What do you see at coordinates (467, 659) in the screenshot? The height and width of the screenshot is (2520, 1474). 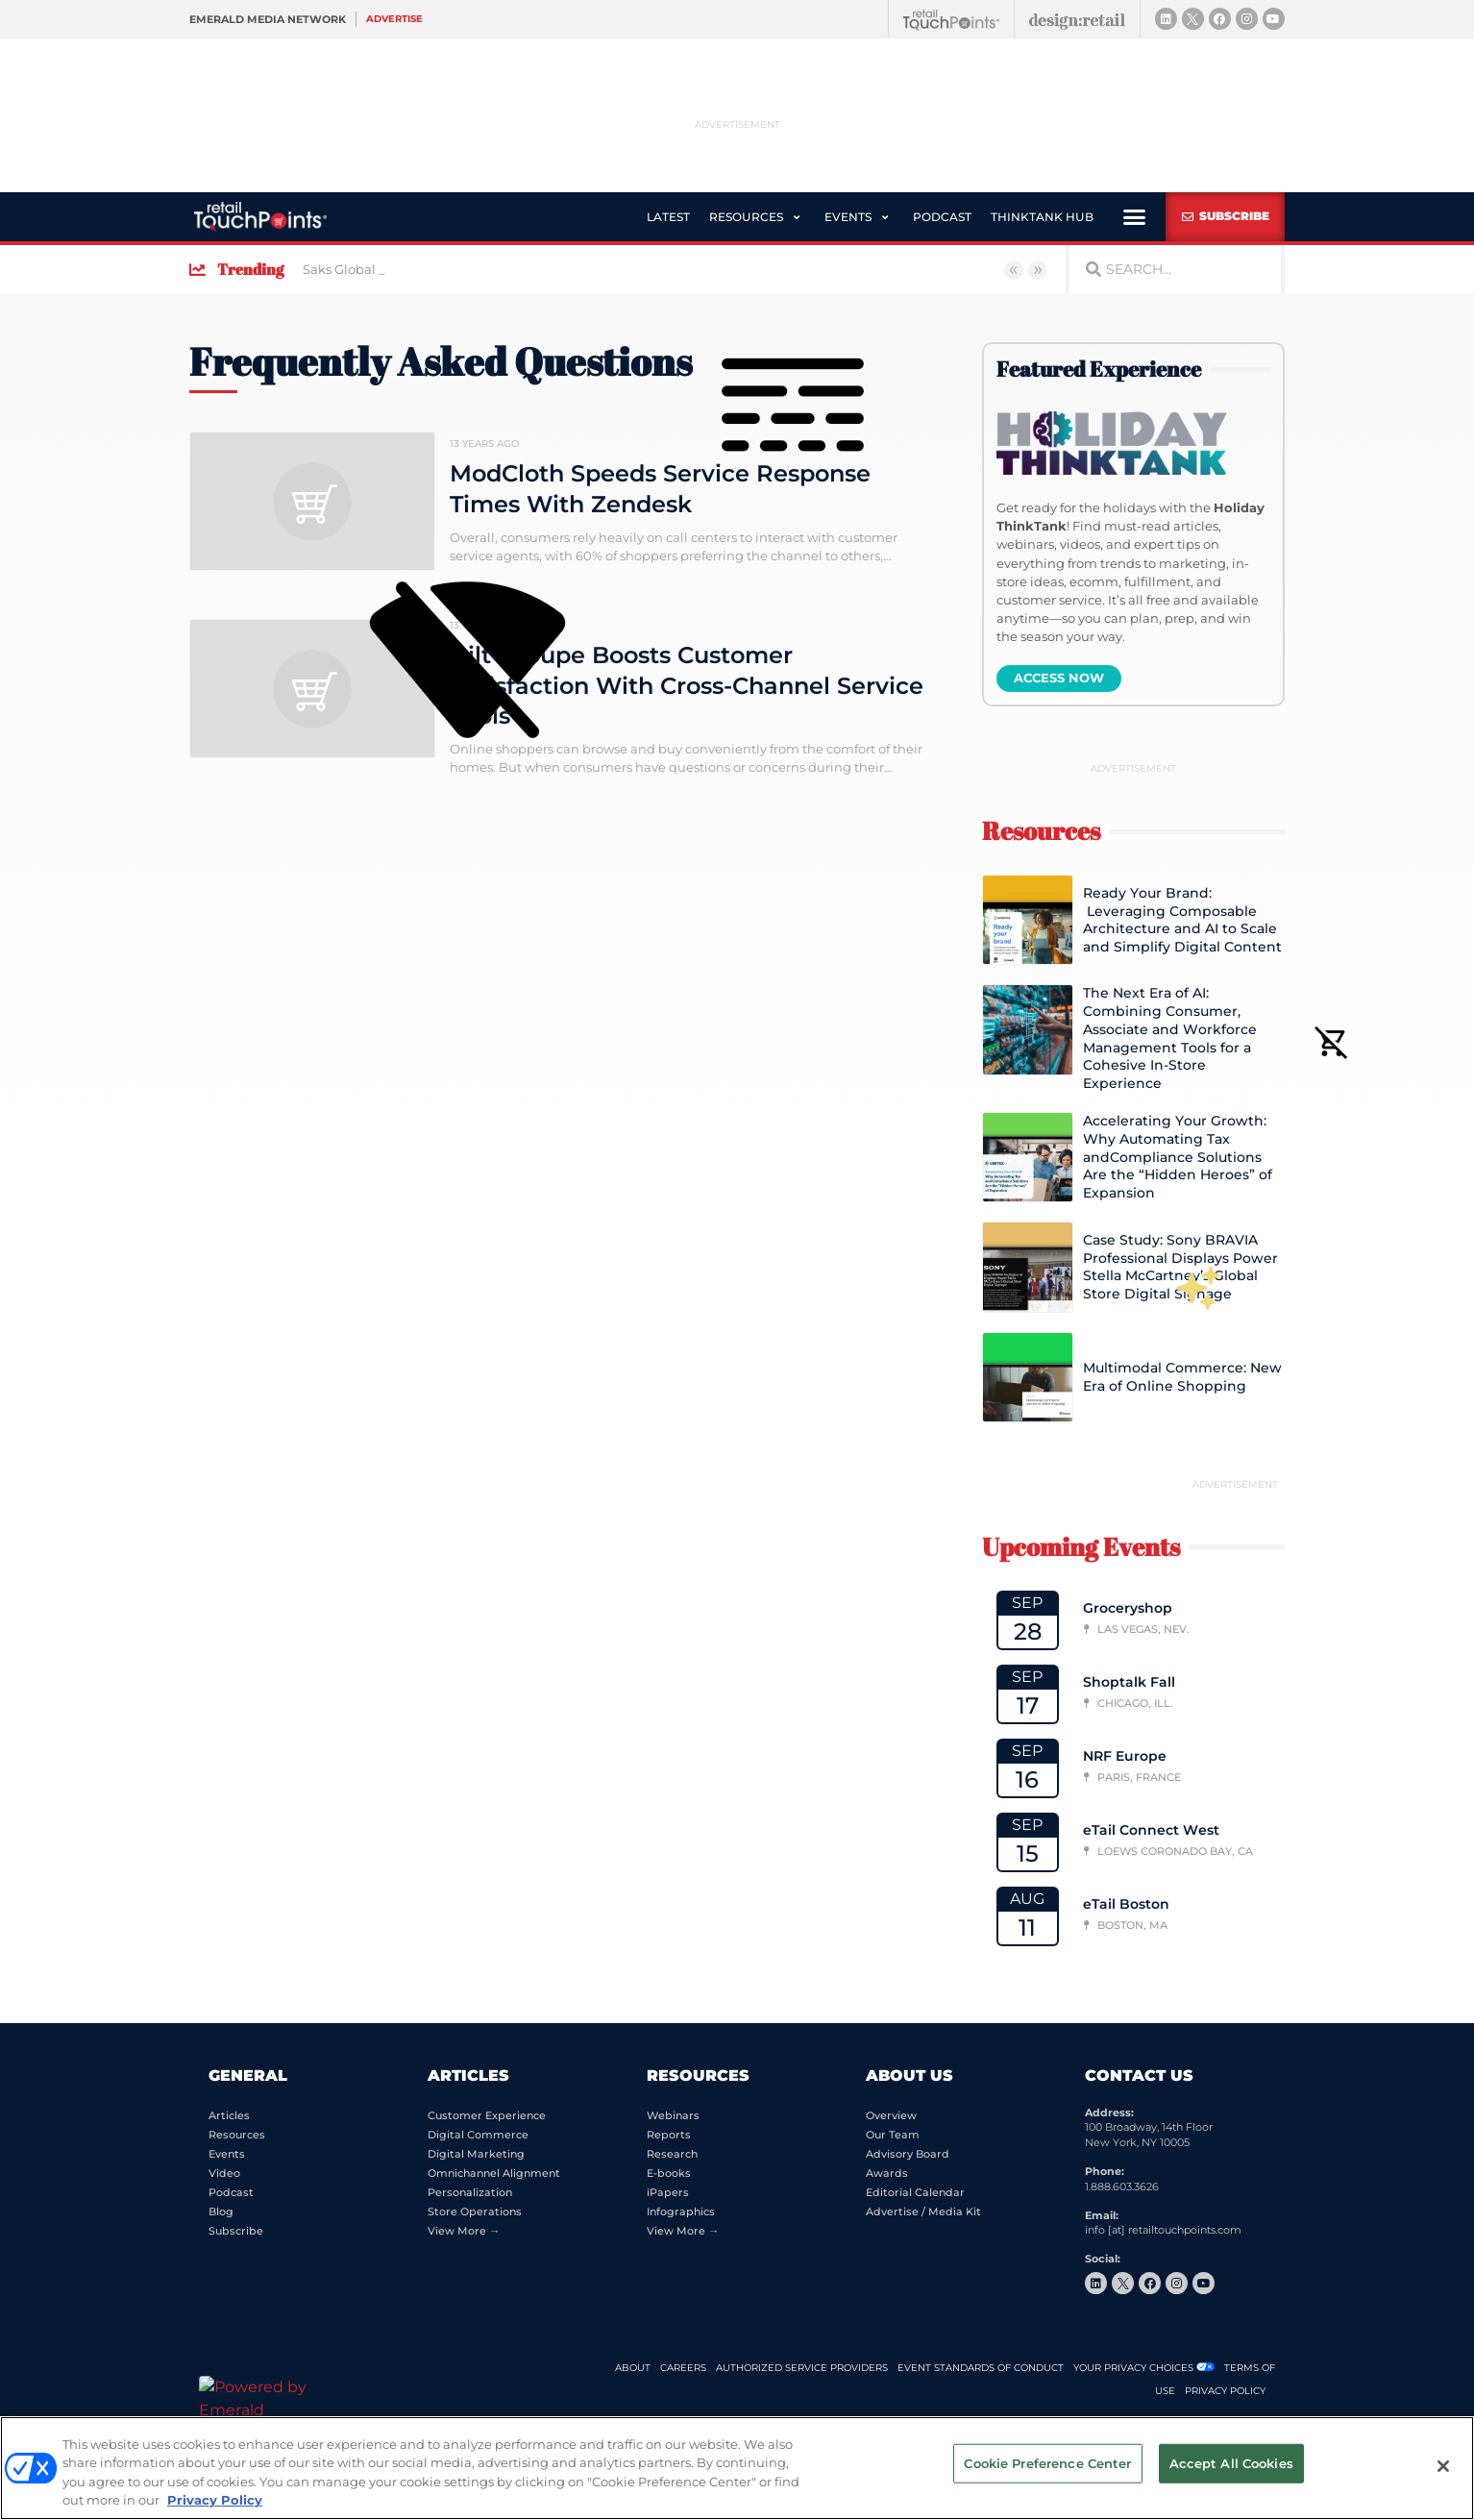 I see `indicates no wifi connection available` at bounding box center [467, 659].